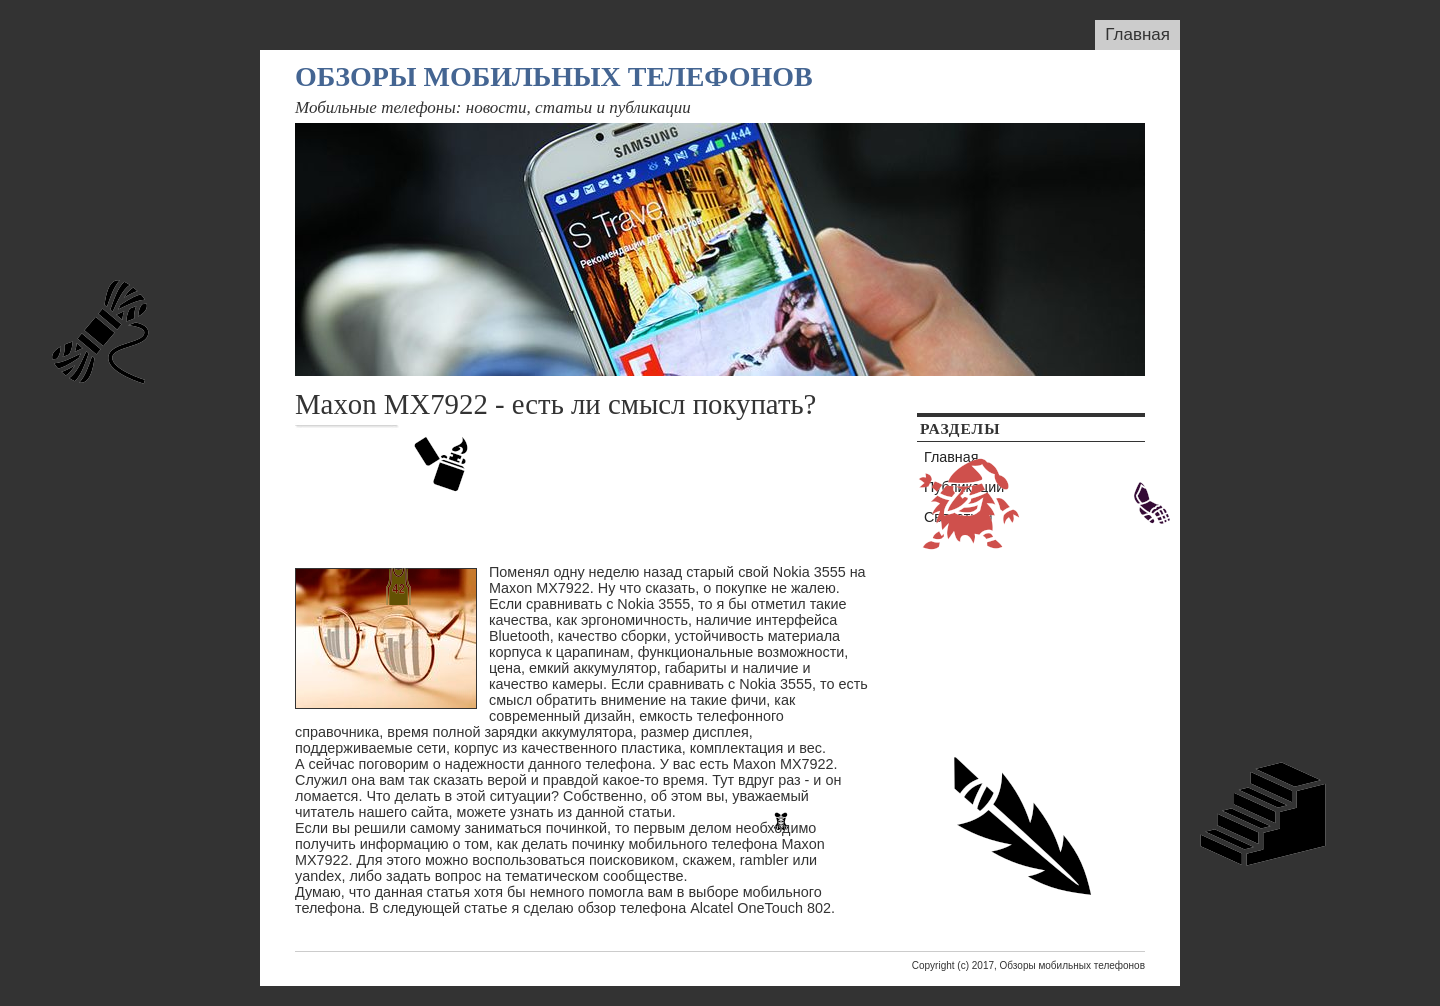 The image size is (1440, 1006). Describe the element at coordinates (99, 331) in the screenshot. I see `crafting or knitting category in a game` at that location.